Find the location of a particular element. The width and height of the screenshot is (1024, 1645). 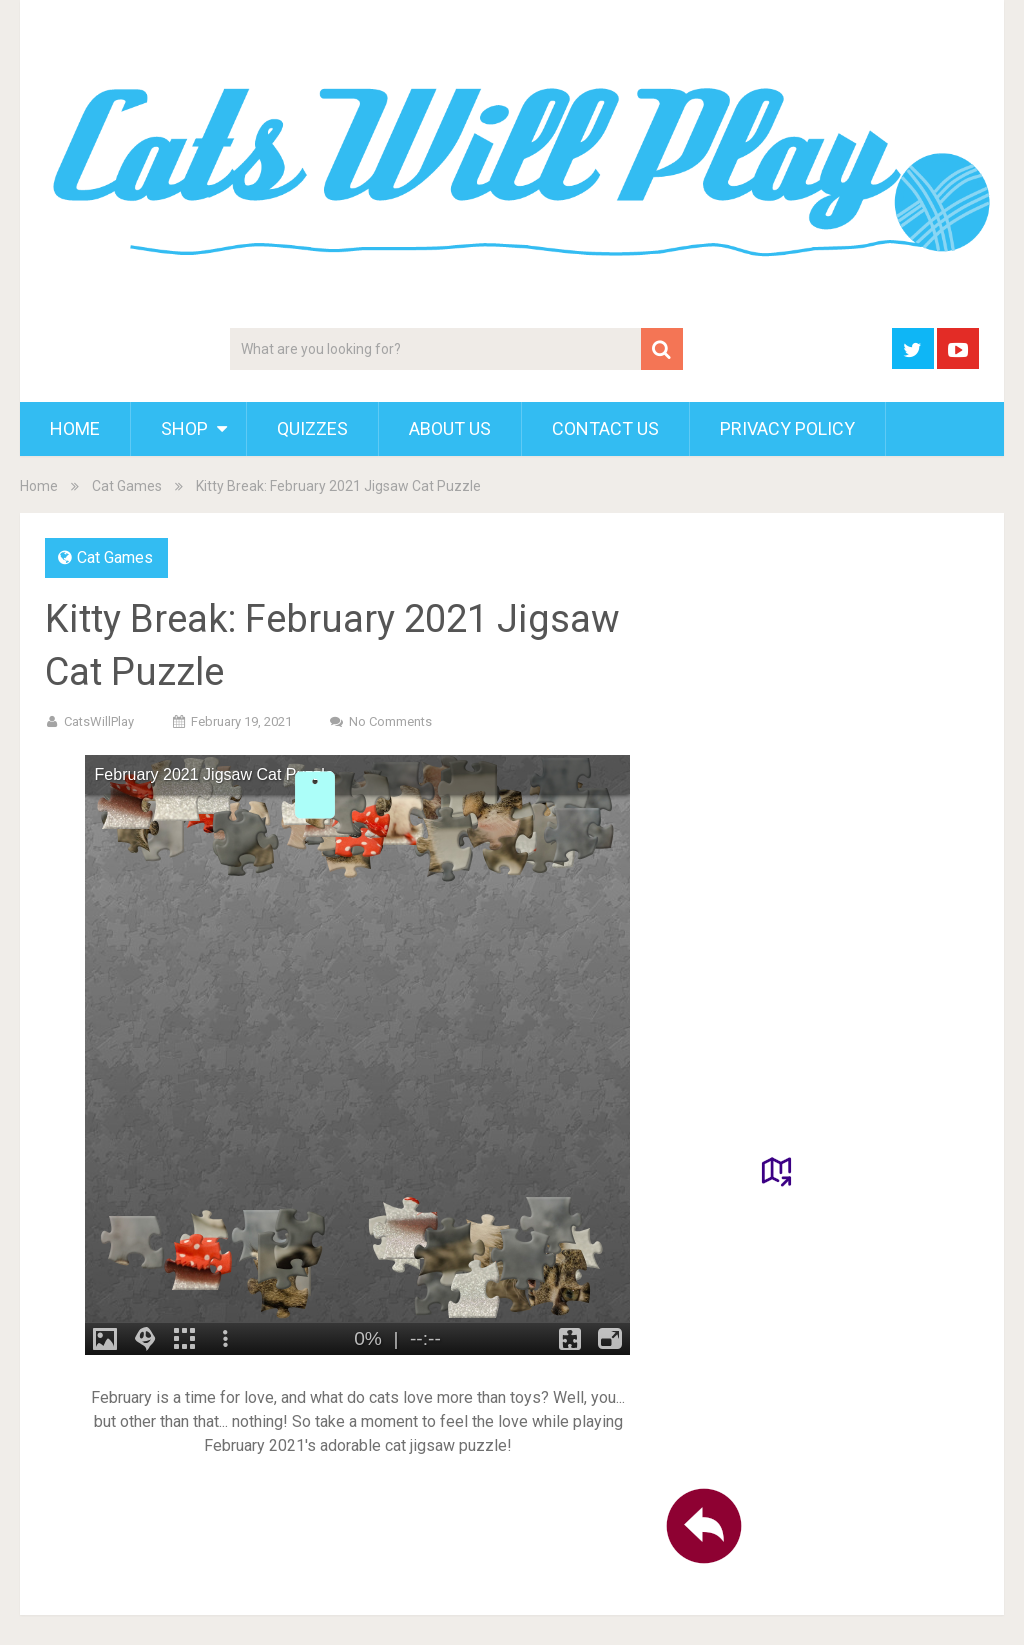

undo the last action is located at coordinates (704, 1526).